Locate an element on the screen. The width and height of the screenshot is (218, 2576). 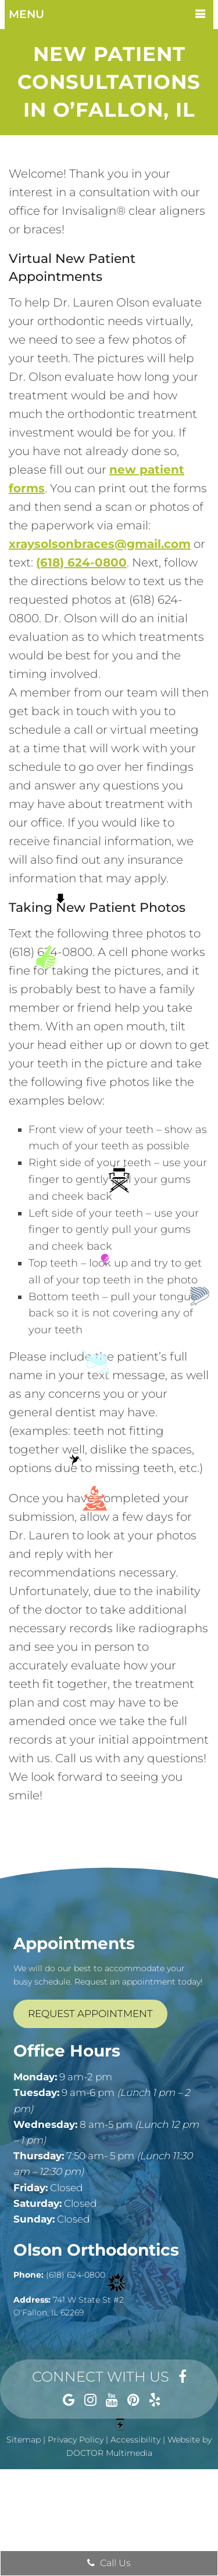
access gardening or landscaping tools is located at coordinates (94, 1362).